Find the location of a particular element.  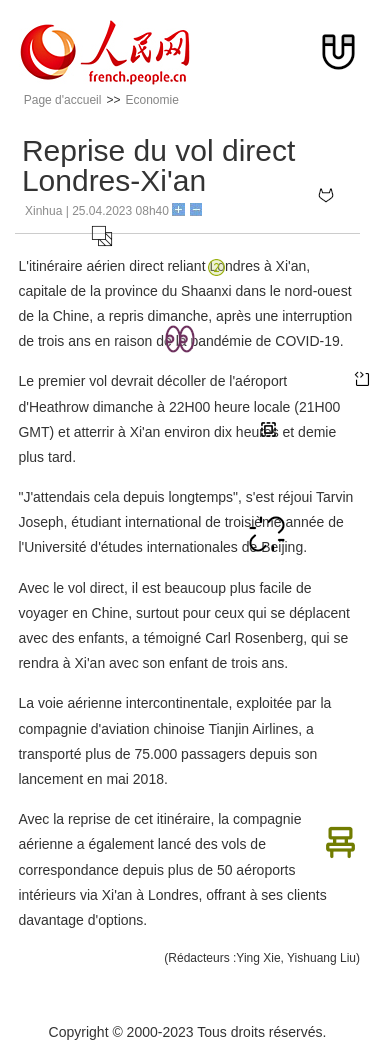

remove or subtract a selected item is located at coordinates (102, 236).